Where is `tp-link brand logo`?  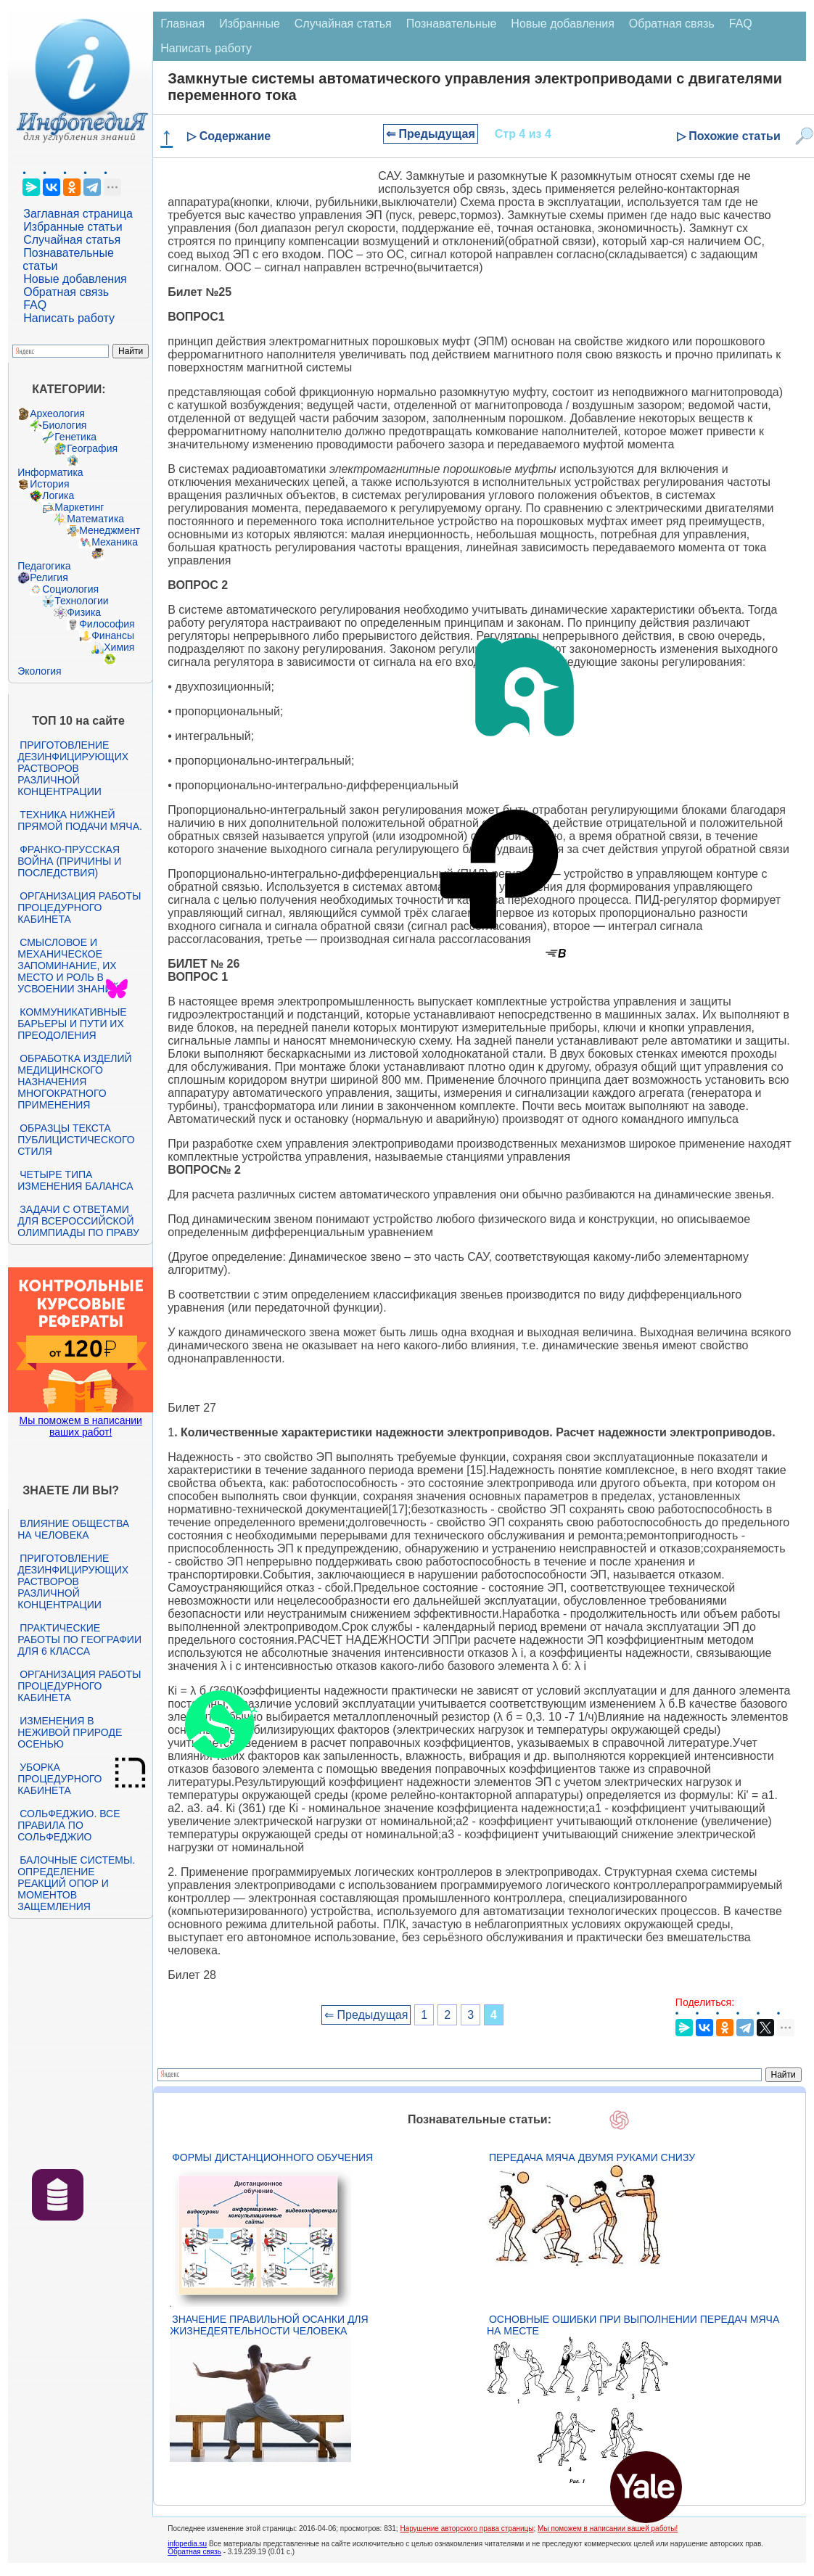
tp-link brand logo is located at coordinates (499, 869).